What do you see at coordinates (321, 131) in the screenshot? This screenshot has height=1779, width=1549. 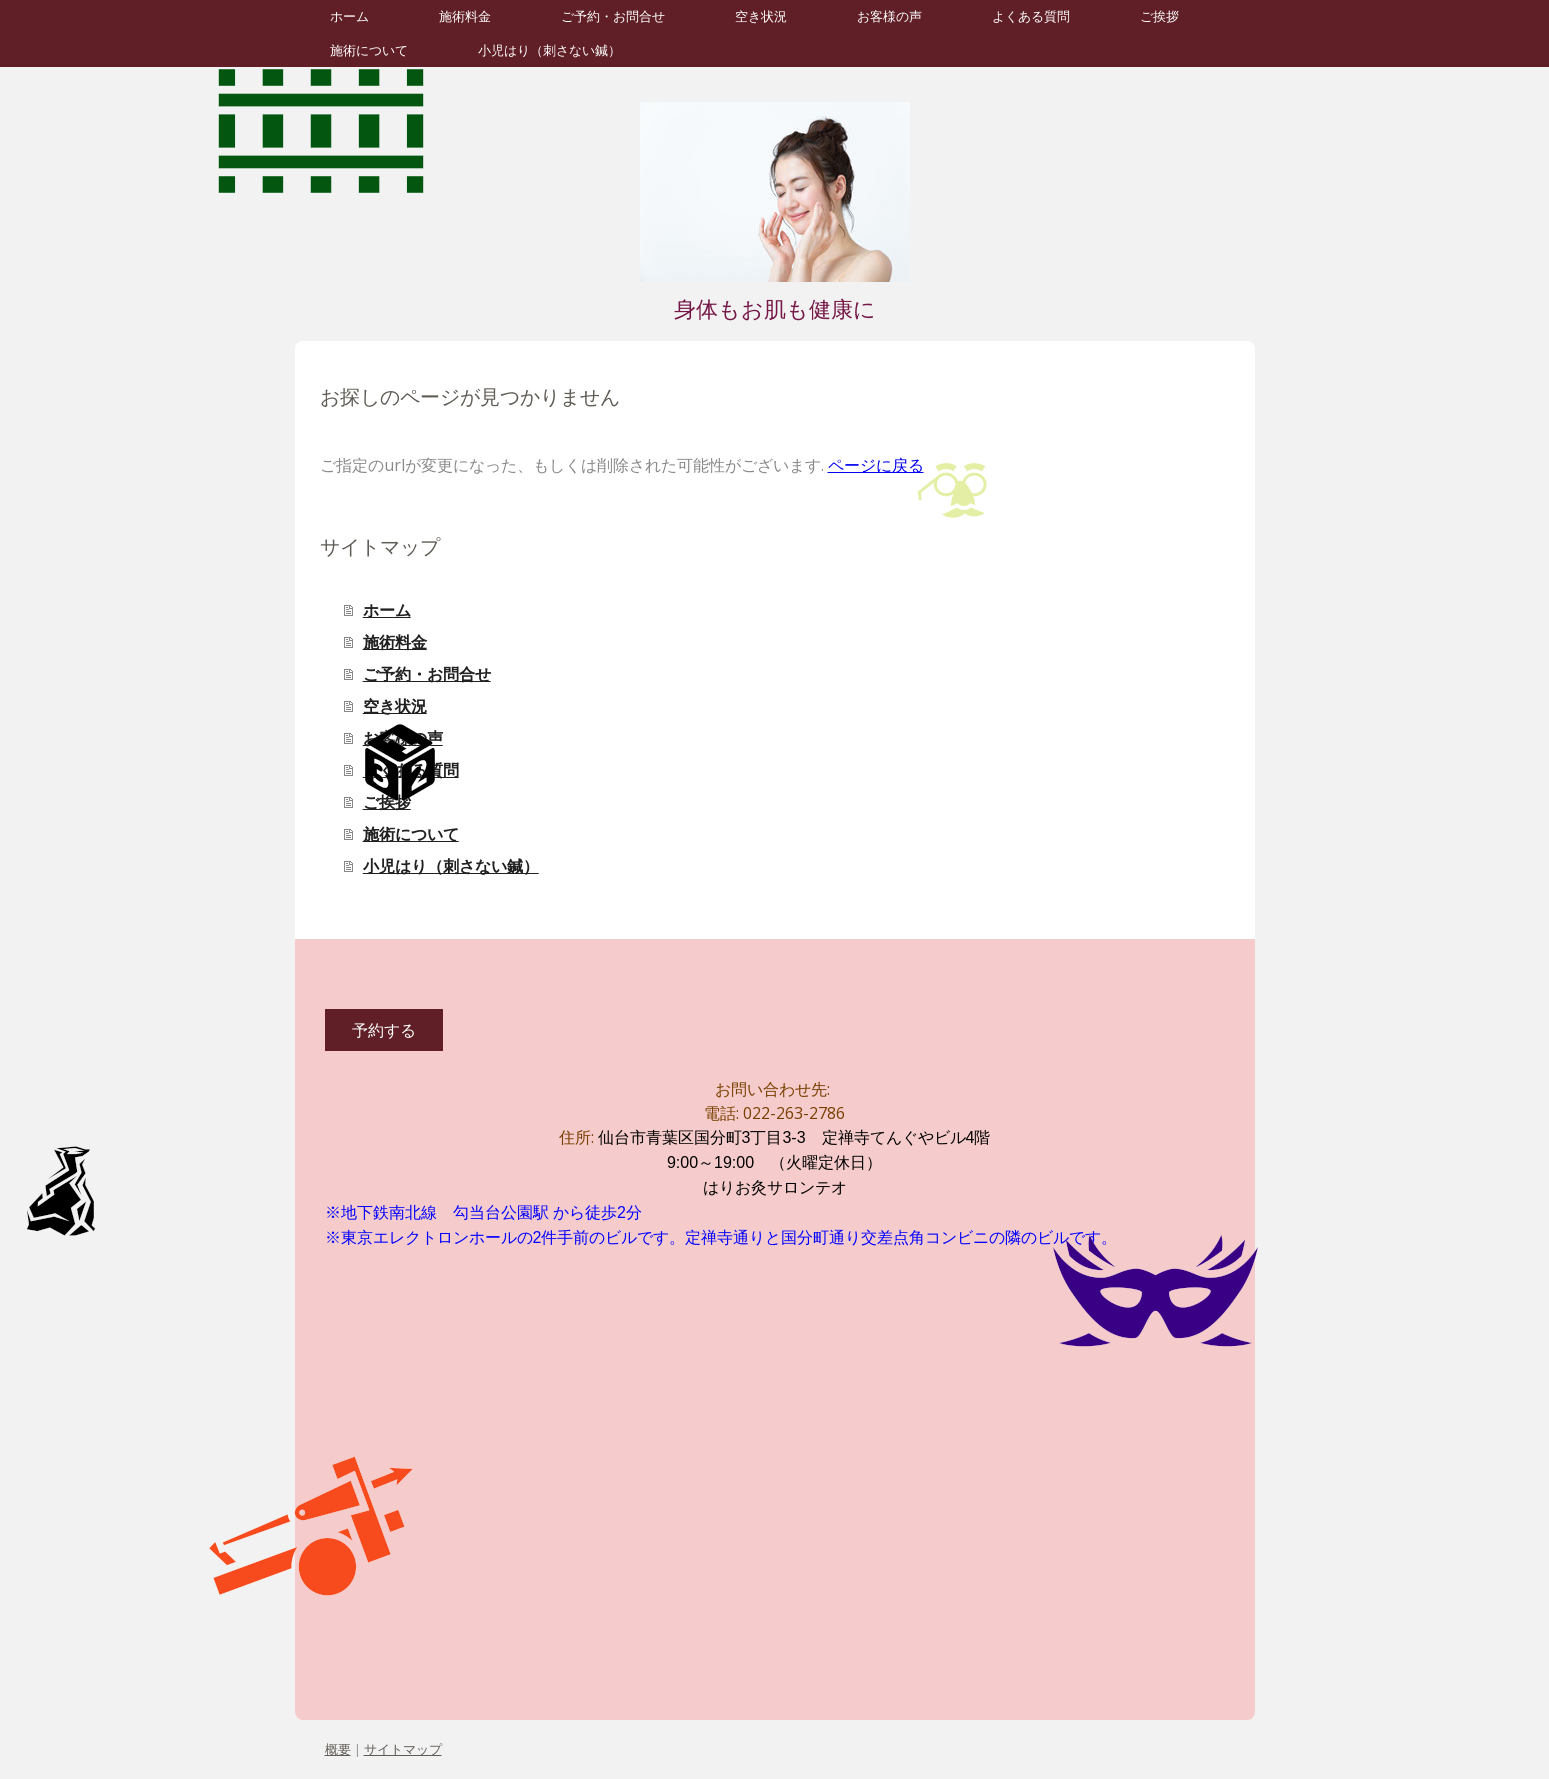 I see `access train or railway station information` at bounding box center [321, 131].